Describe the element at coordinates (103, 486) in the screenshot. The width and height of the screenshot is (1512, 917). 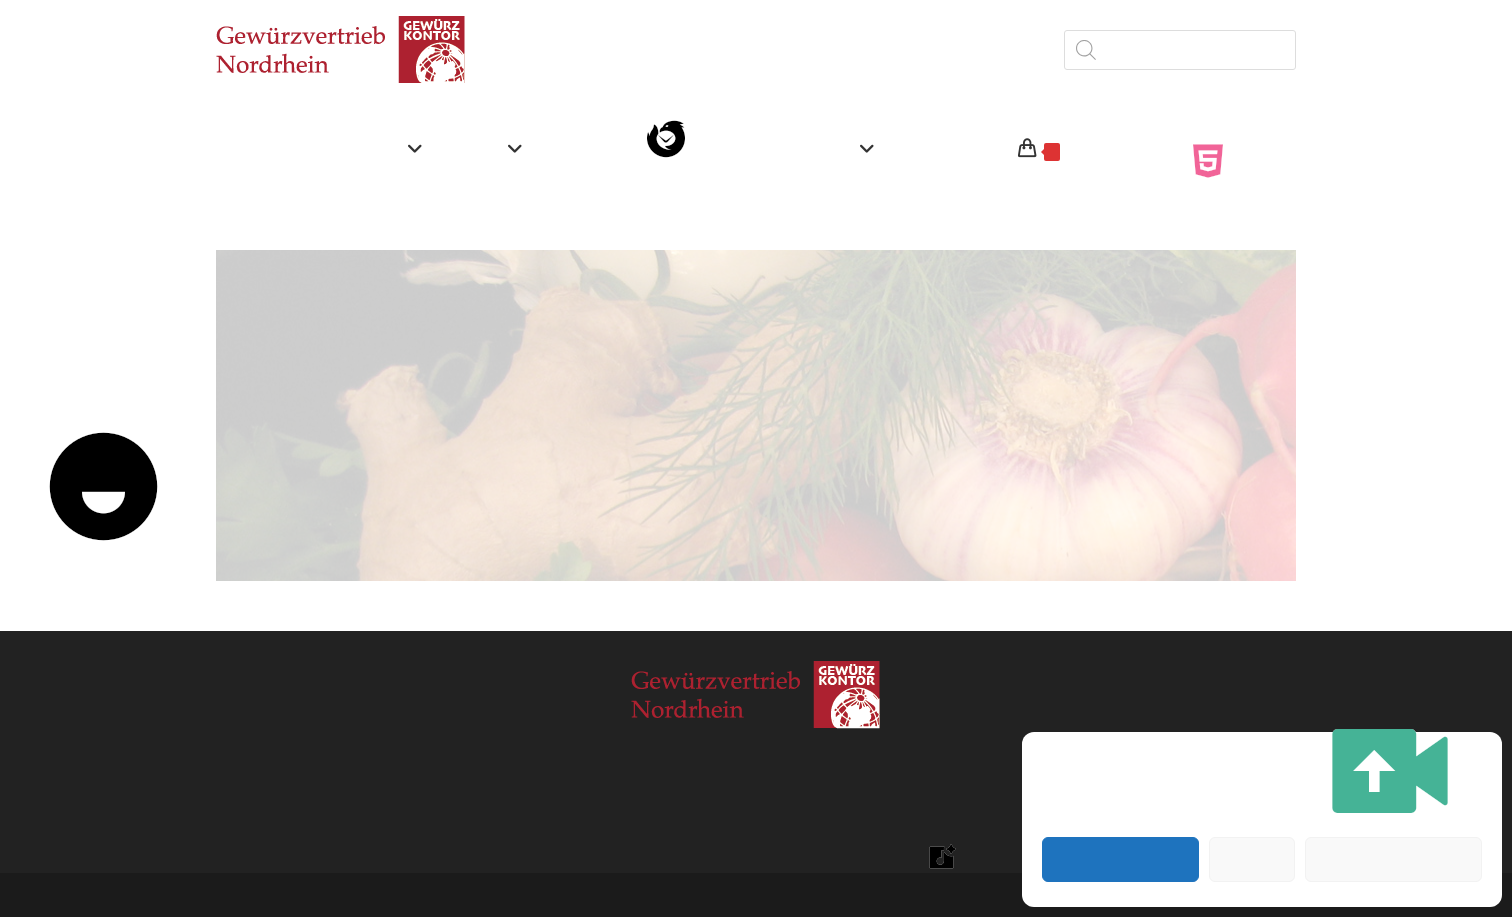
I see `add an emoji reaction` at that location.